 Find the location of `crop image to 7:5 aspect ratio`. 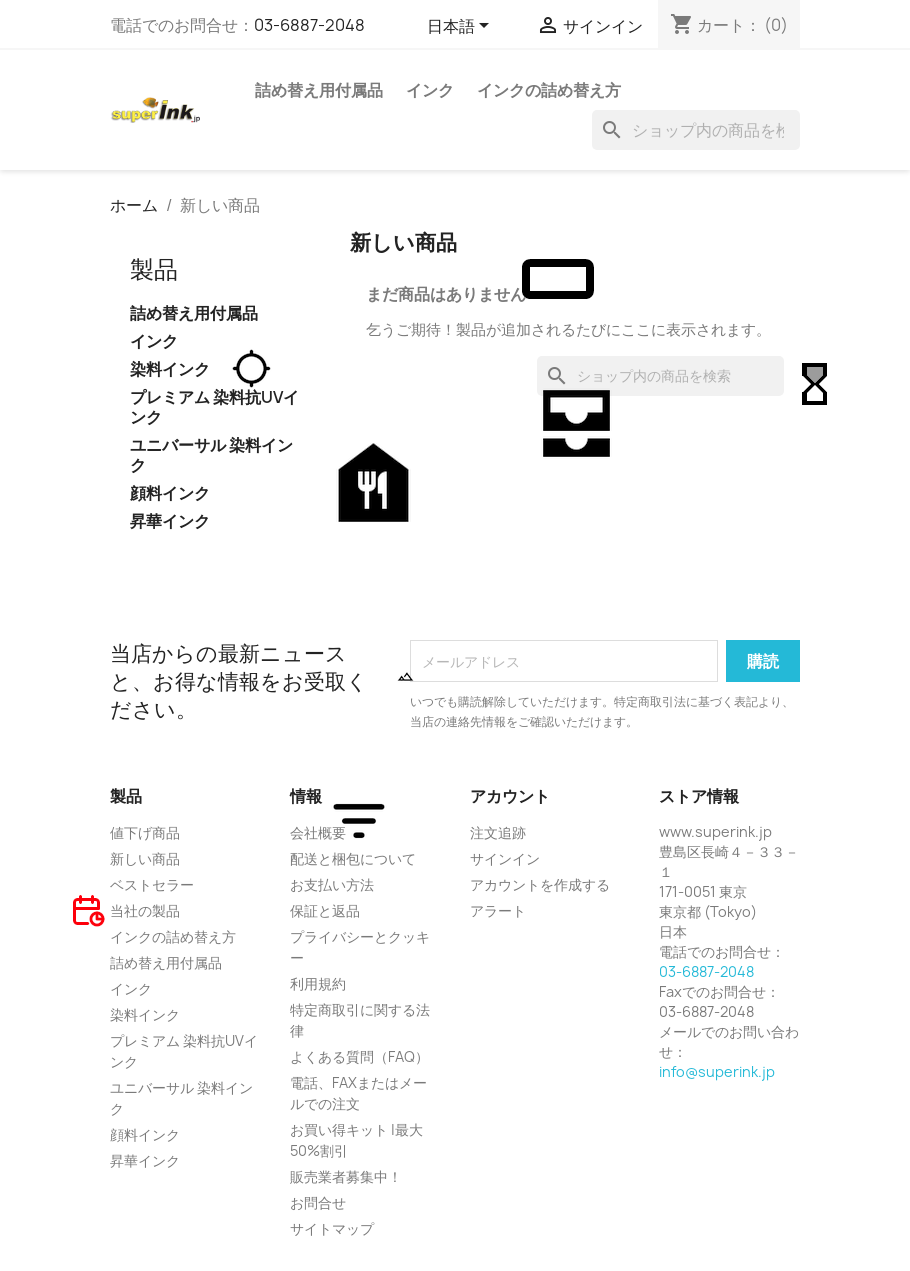

crop image to 7:5 aspect ratio is located at coordinates (558, 279).